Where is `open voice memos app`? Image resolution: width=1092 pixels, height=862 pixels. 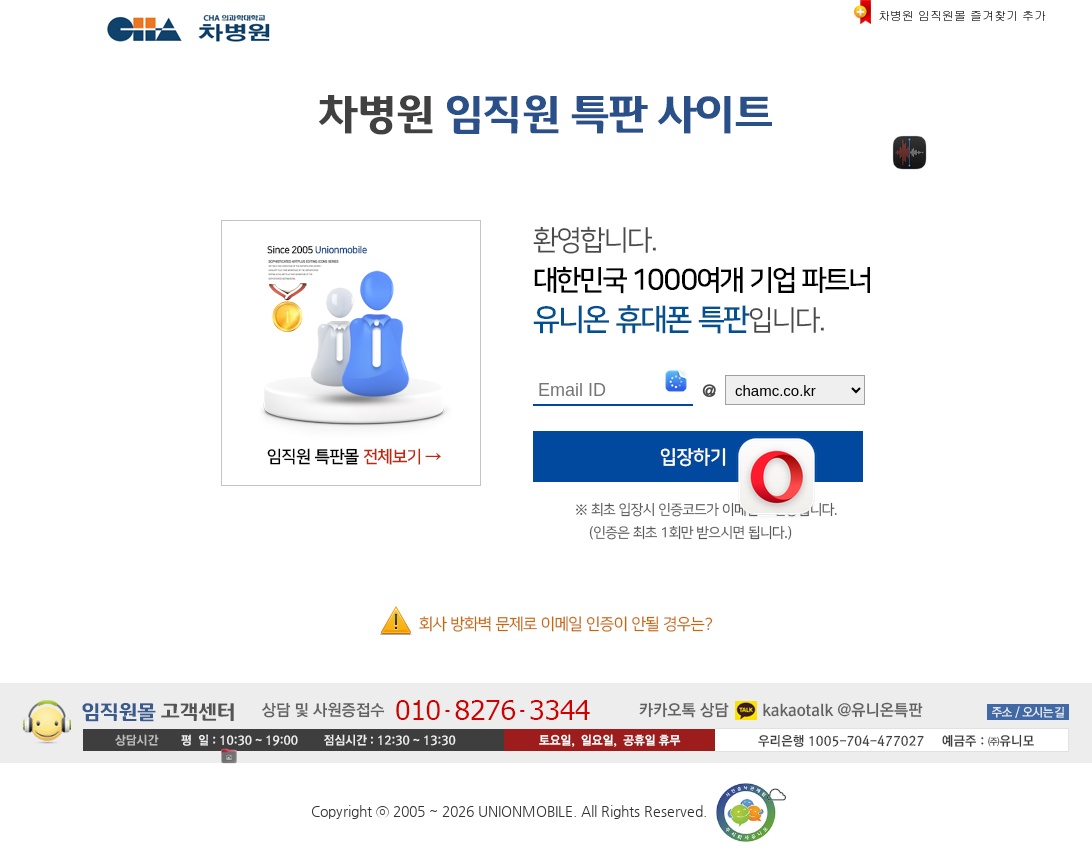 open voice memos app is located at coordinates (909, 152).